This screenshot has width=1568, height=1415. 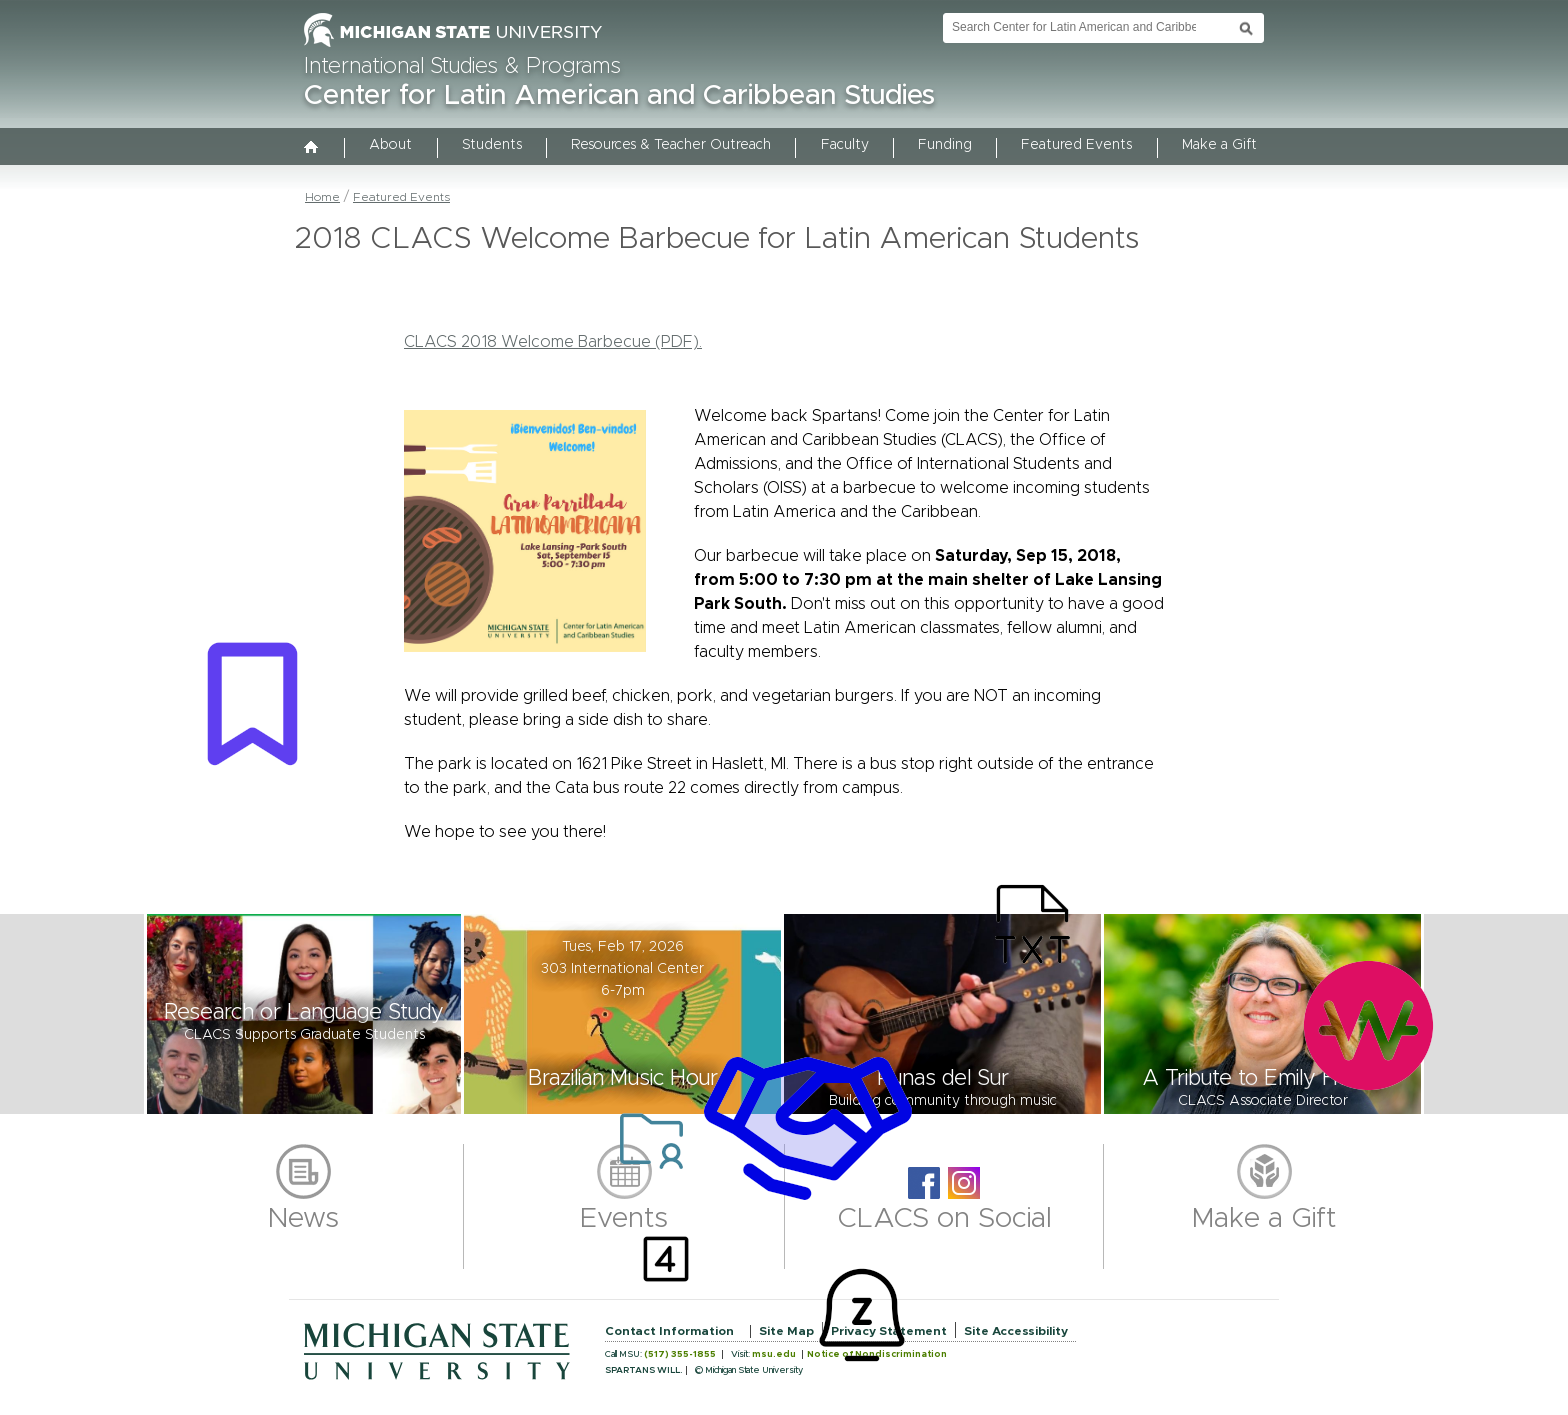 What do you see at coordinates (666, 1259) in the screenshot?
I see `select or input the number four` at bounding box center [666, 1259].